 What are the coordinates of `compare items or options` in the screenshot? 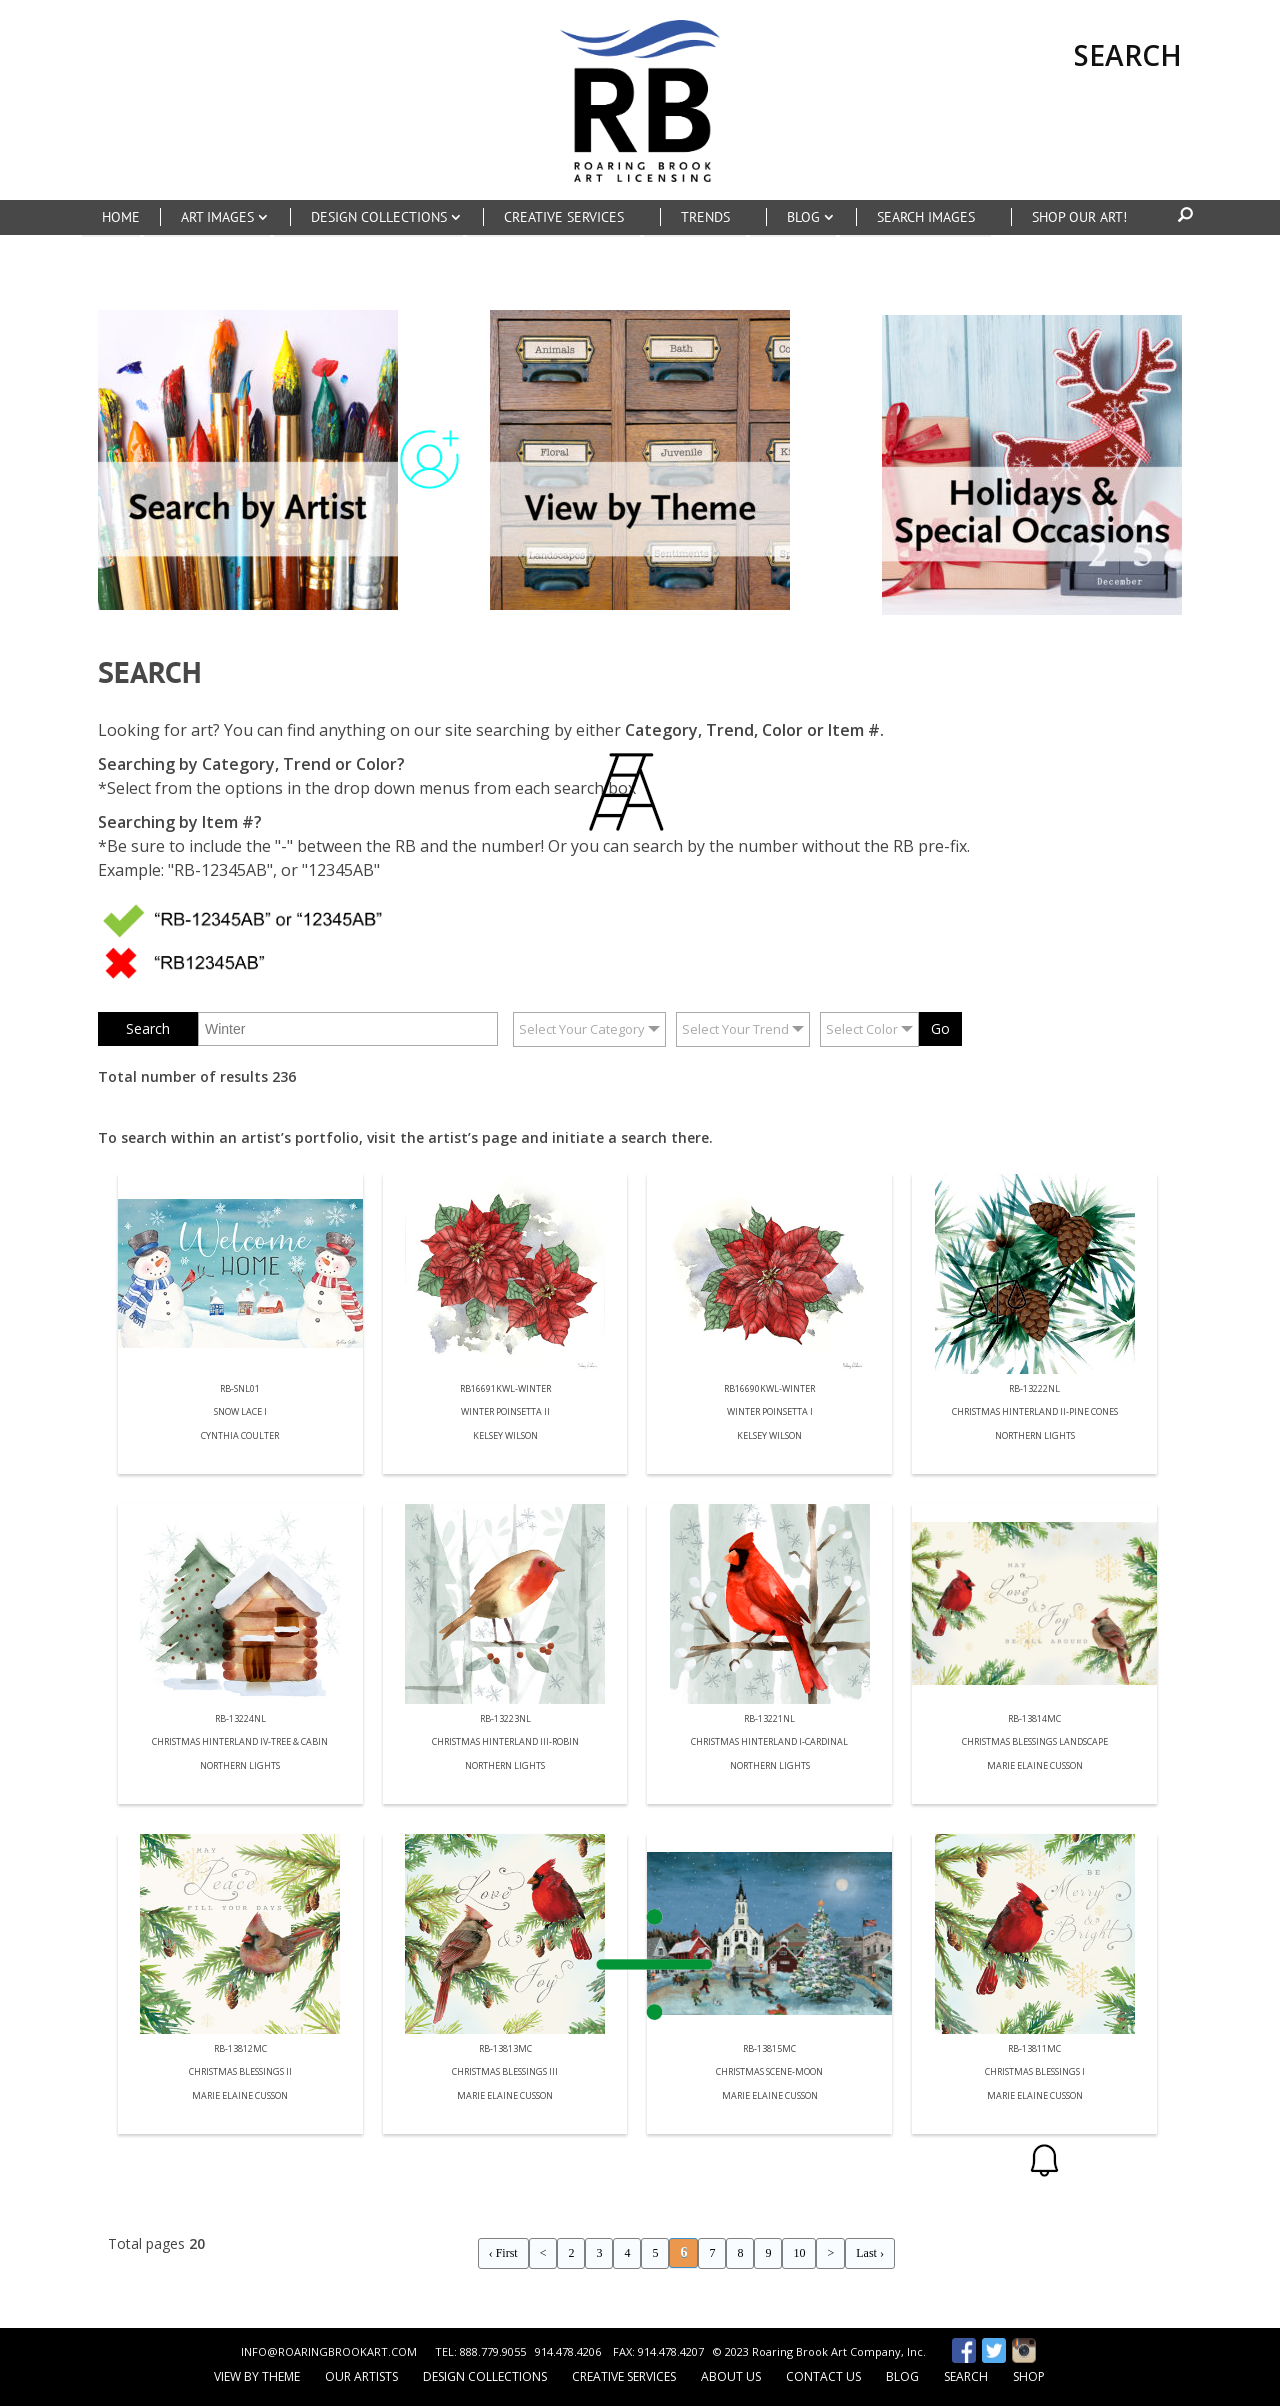 It's located at (997, 1299).